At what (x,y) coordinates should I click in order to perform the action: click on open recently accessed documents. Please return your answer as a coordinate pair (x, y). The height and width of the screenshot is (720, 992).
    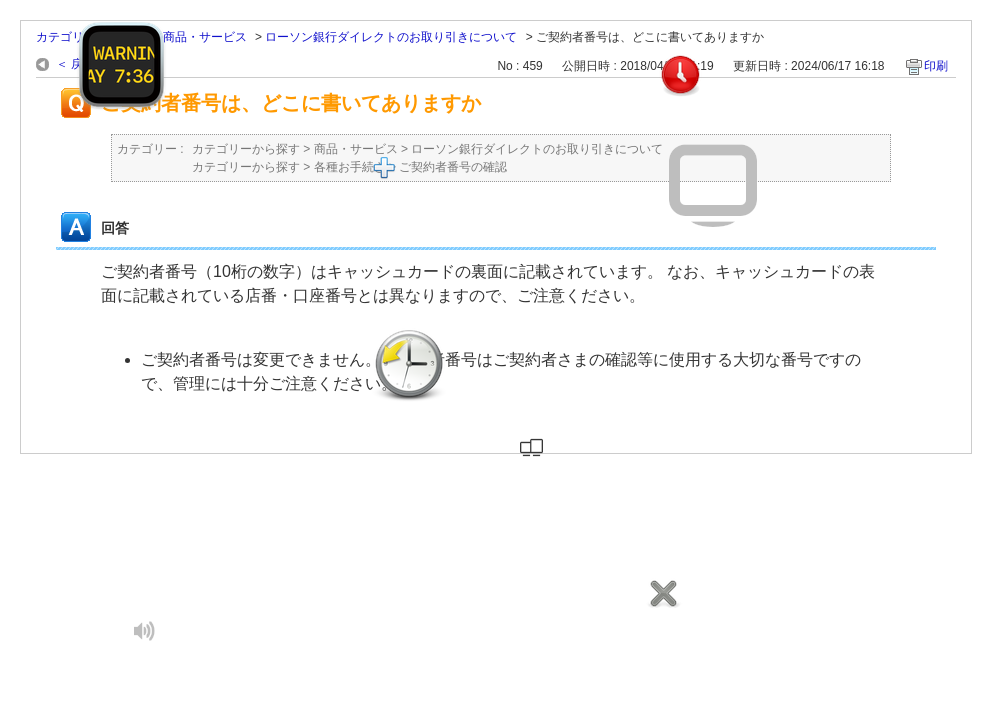
    Looking at the image, I should click on (410, 363).